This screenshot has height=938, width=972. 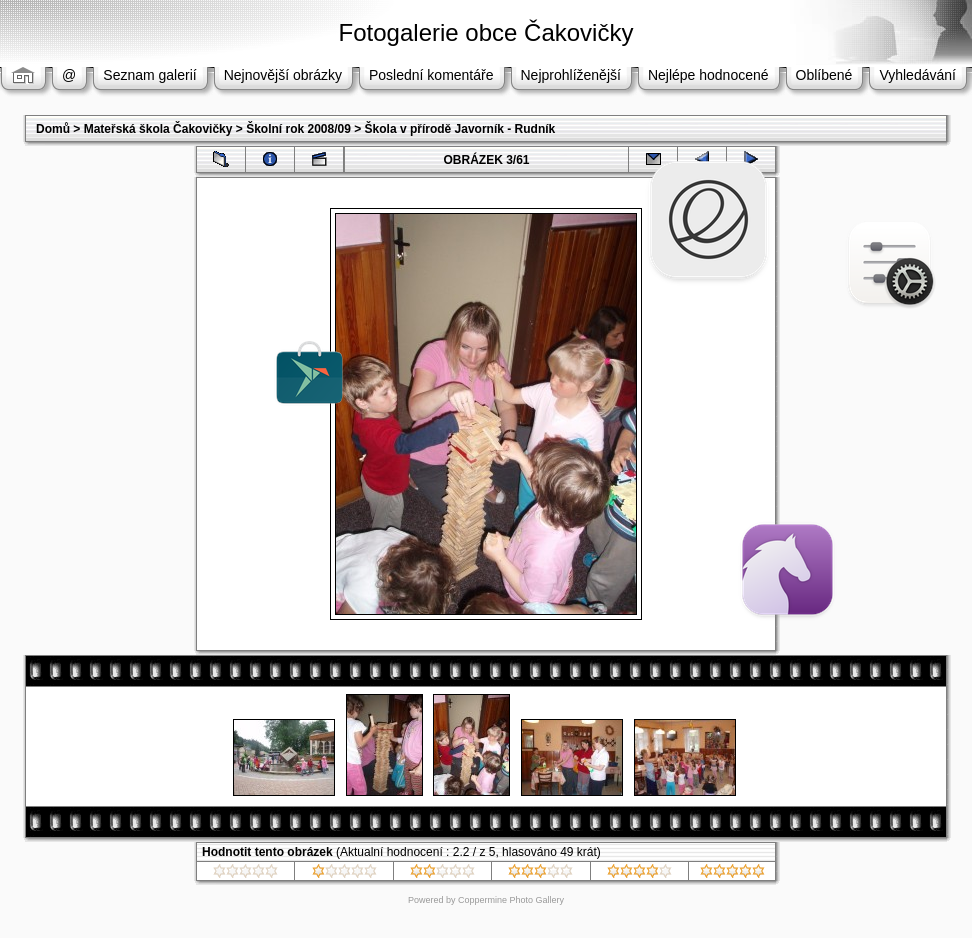 I want to click on open grub customizer to configure bootloader settings, so click(x=889, y=262).